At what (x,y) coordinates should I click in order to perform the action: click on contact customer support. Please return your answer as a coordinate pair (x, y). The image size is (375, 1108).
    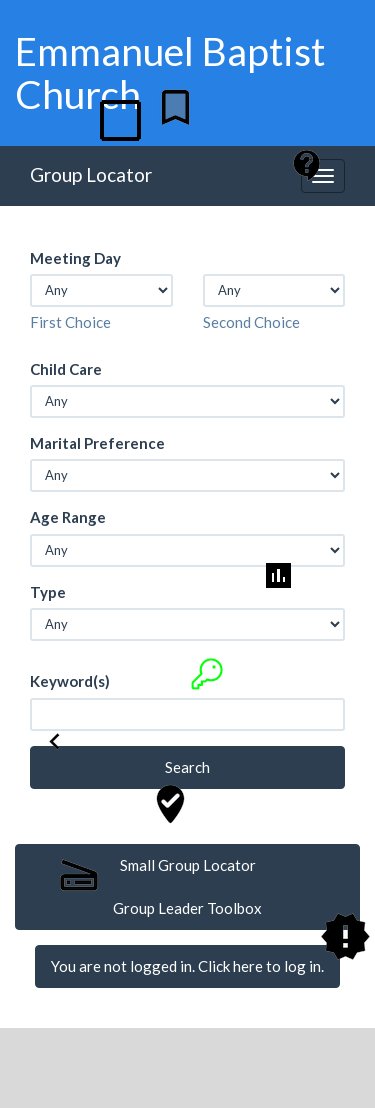
    Looking at the image, I should click on (307, 165).